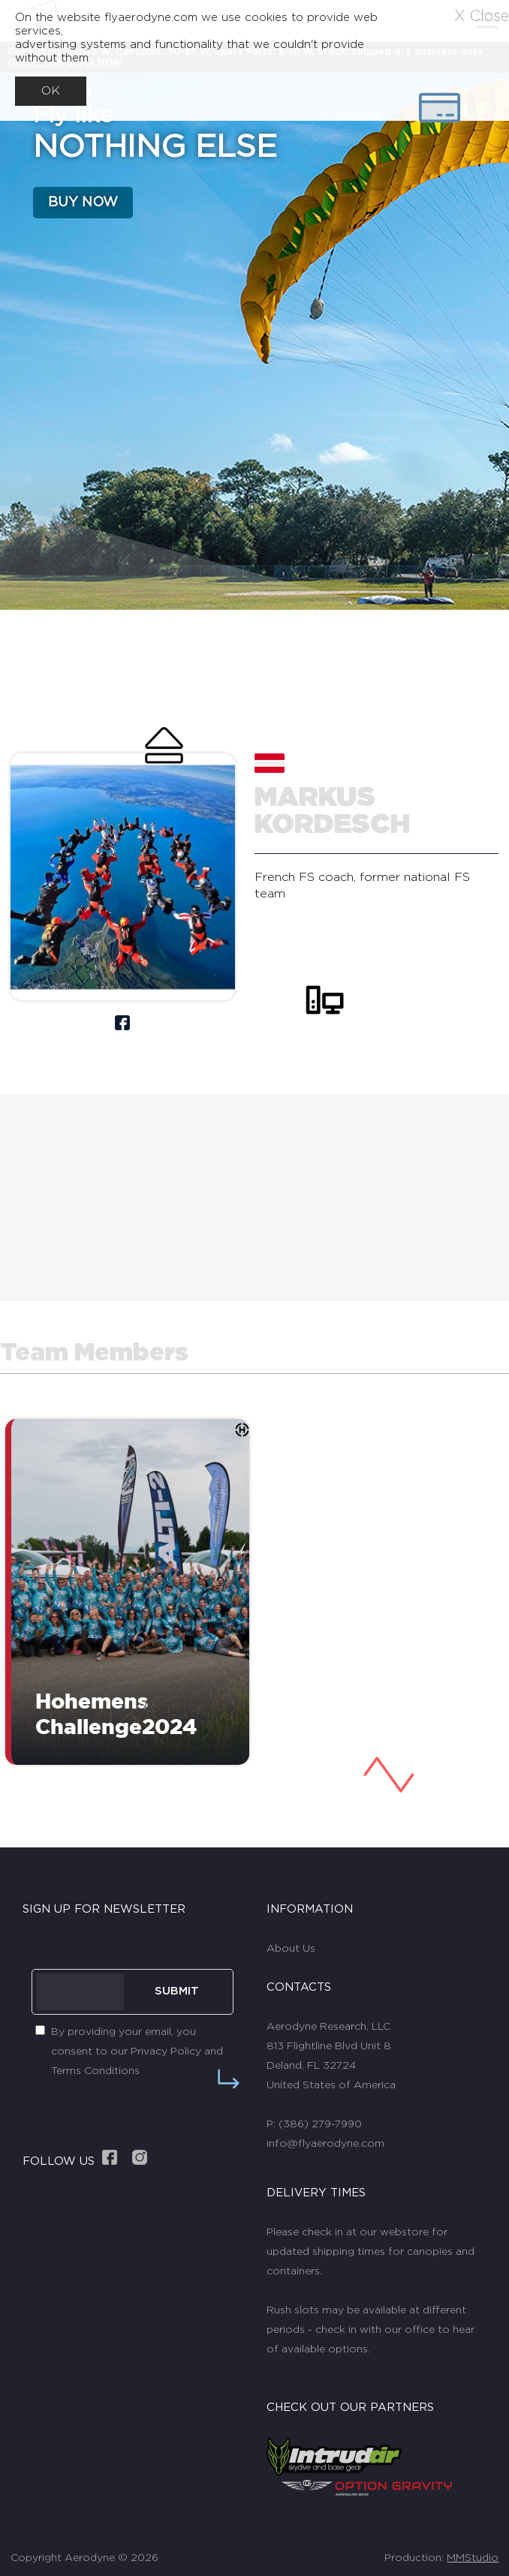  Describe the element at coordinates (439, 107) in the screenshot. I see `manage payment methods` at that location.